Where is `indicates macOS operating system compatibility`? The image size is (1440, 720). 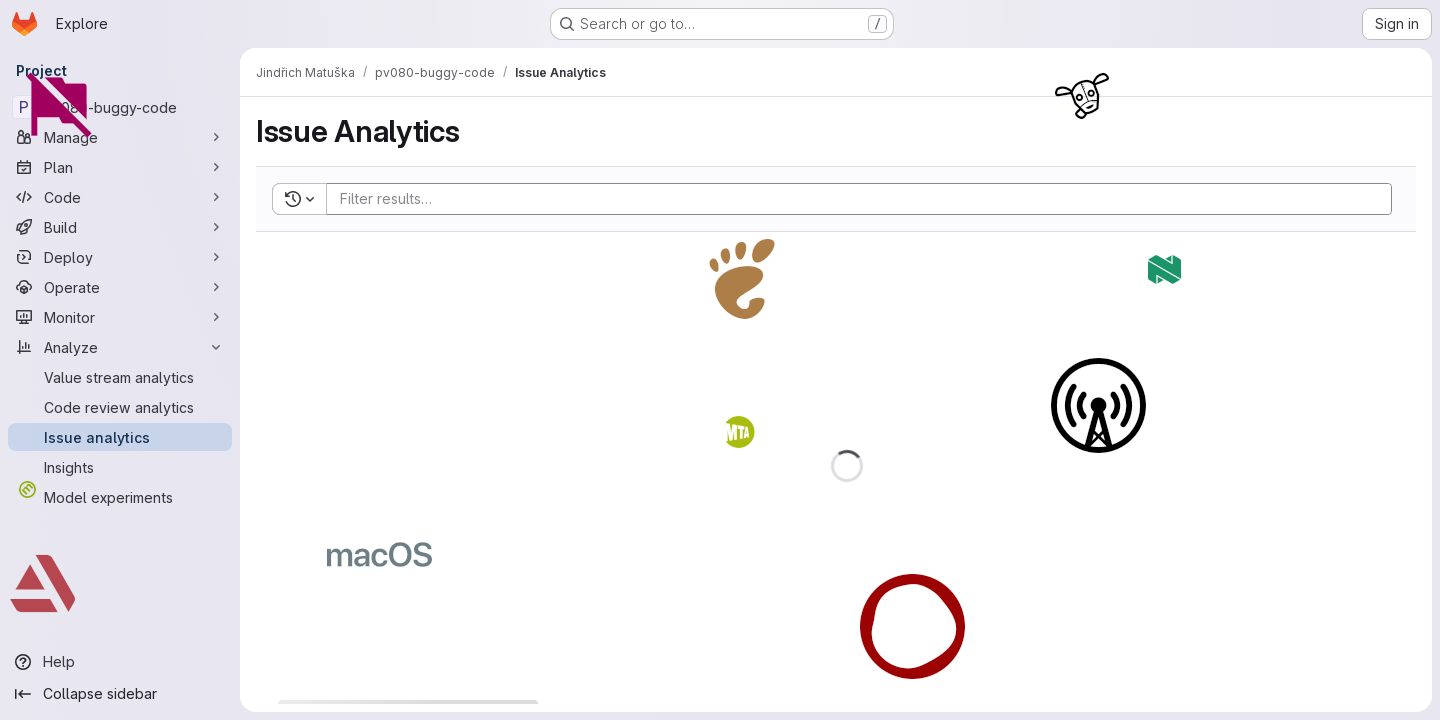 indicates macOS operating system compatibility is located at coordinates (379, 554).